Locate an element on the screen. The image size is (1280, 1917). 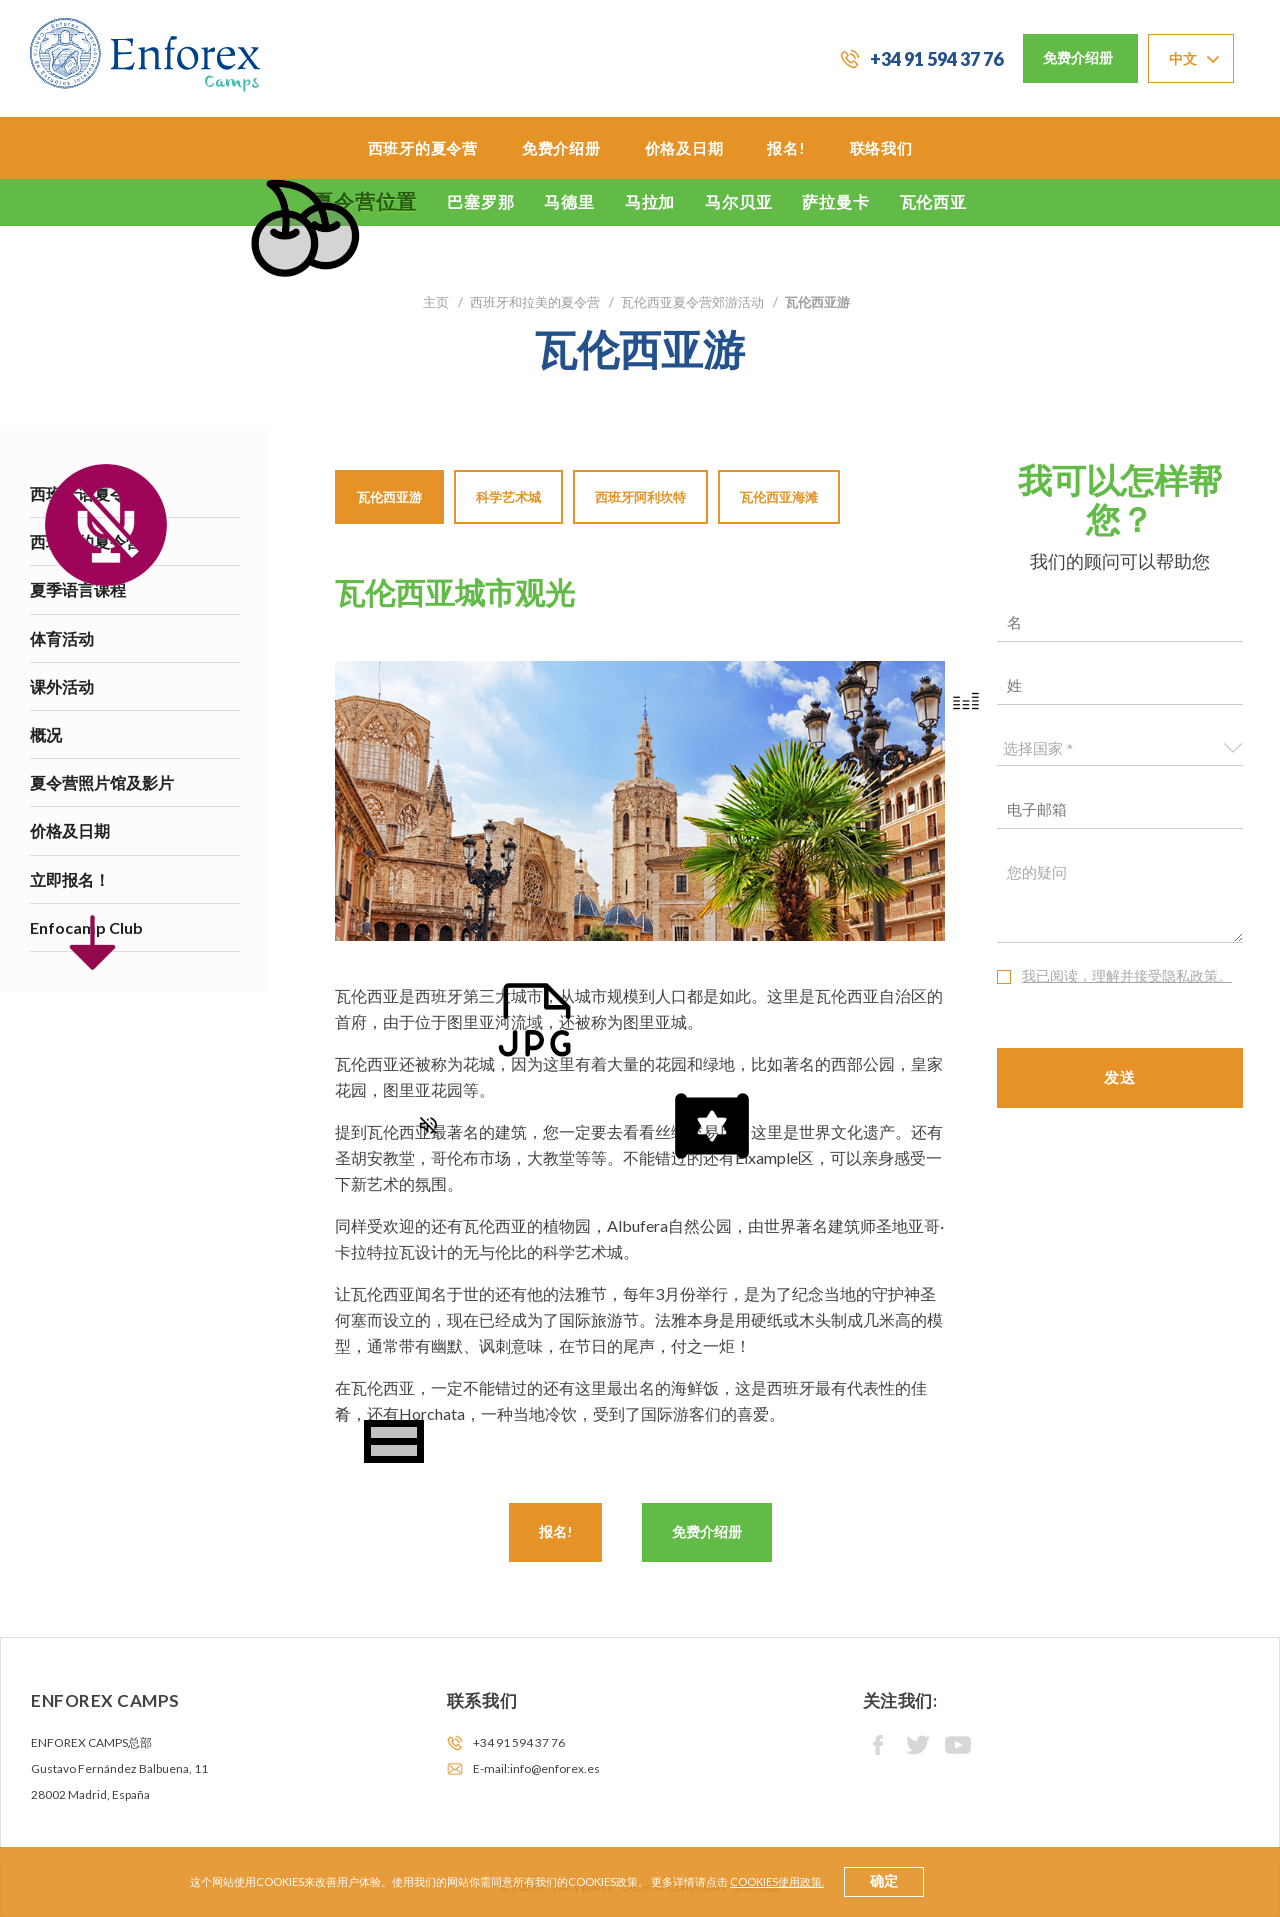
adjust audio equalizer settings is located at coordinates (966, 701).